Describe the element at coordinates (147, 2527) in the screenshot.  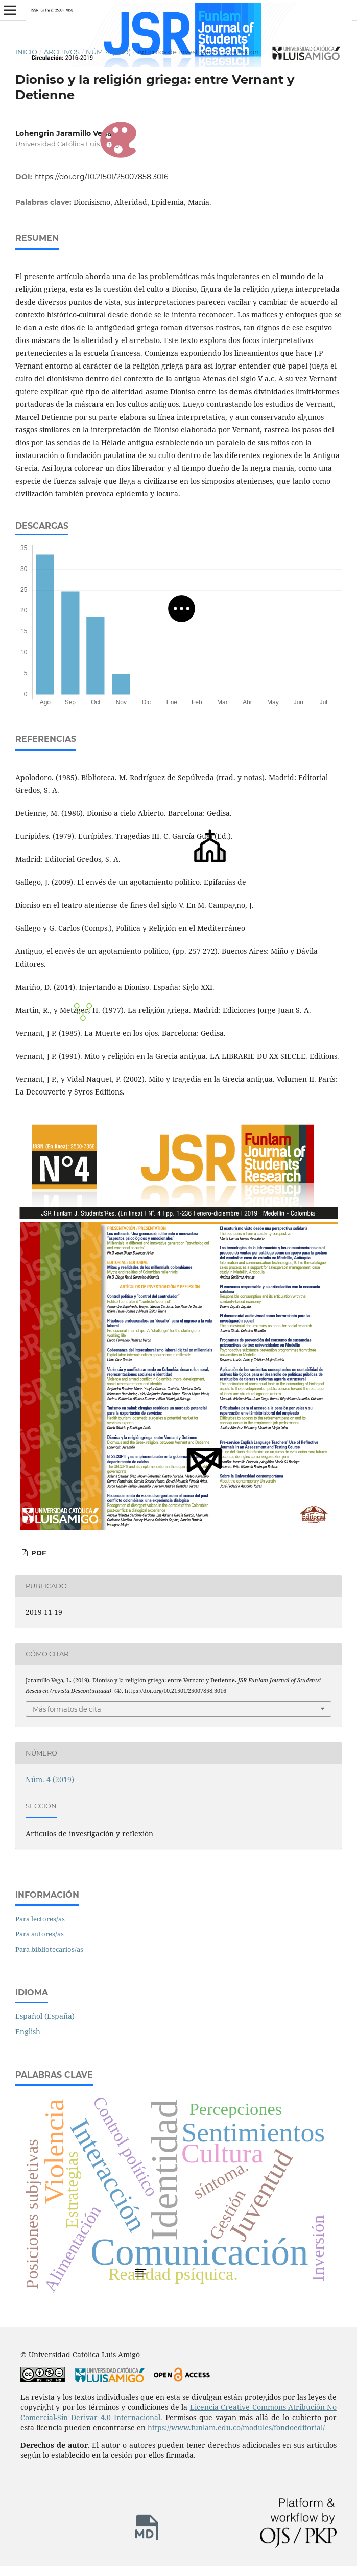
I see `open a markdown file` at that location.